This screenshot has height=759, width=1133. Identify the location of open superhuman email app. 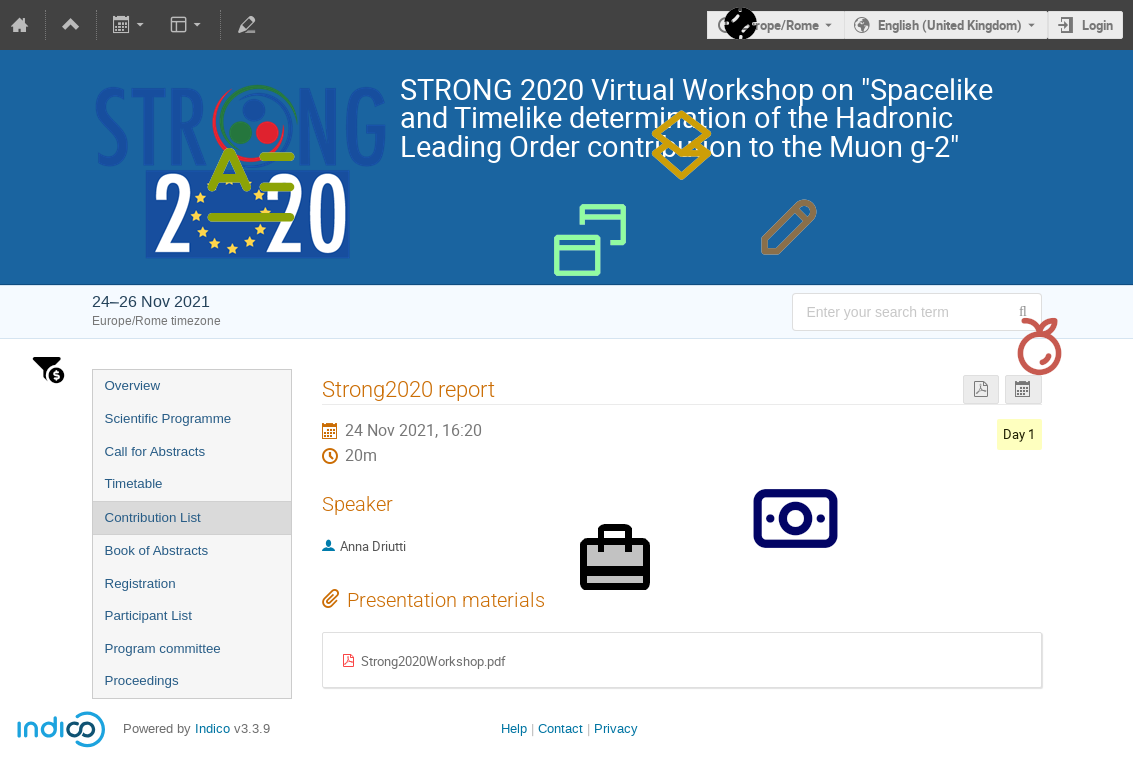
(681, 143).